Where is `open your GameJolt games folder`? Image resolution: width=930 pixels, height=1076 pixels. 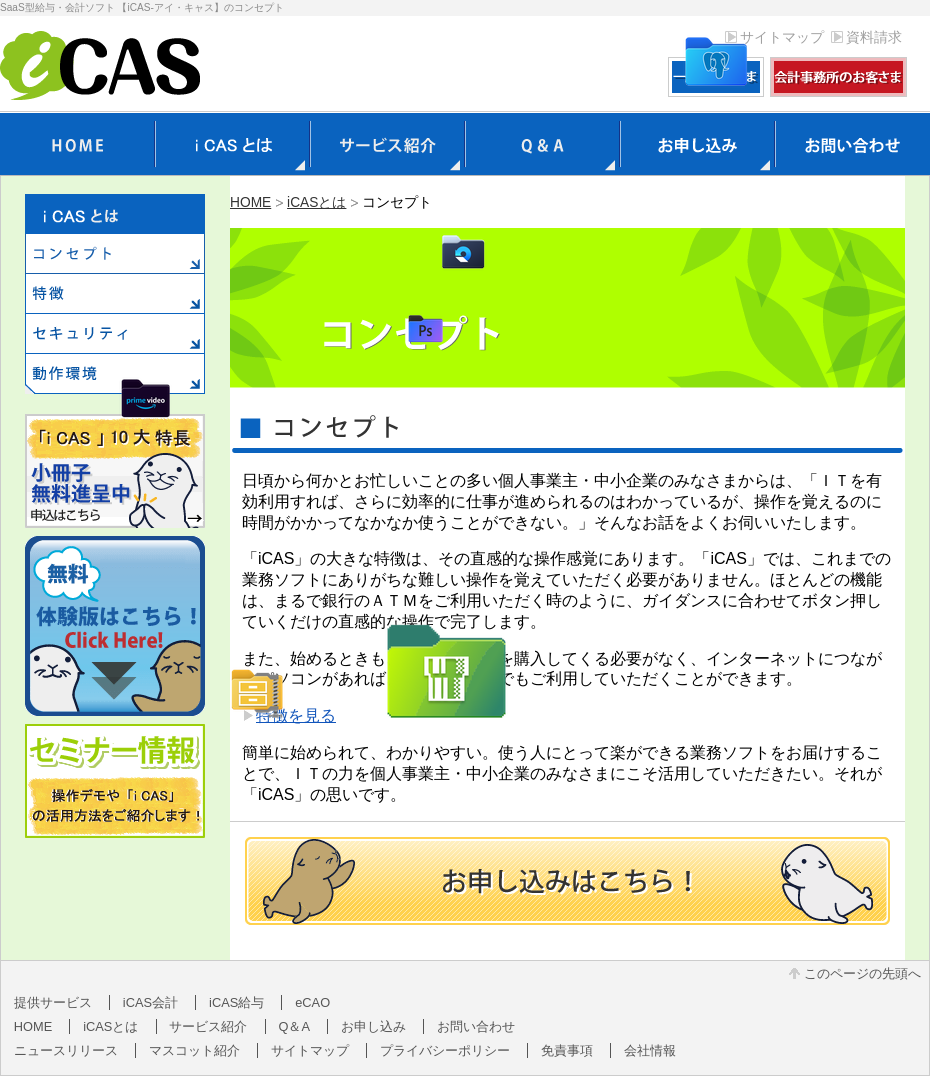
open your GameJolt games folder is located at coordinates (446, 674).